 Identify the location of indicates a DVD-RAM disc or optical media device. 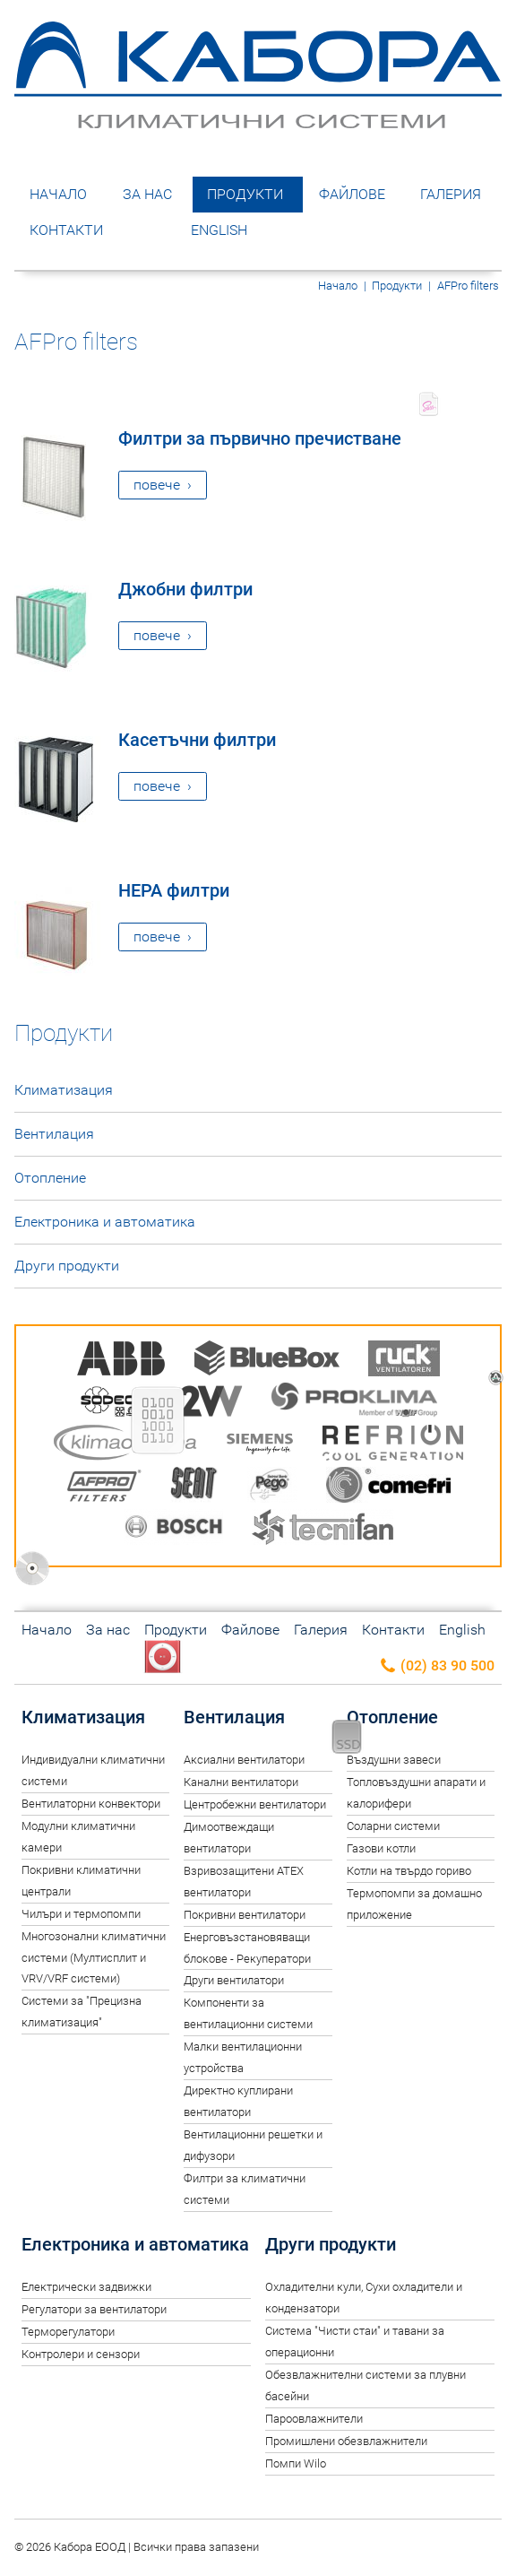
(32, 1568).